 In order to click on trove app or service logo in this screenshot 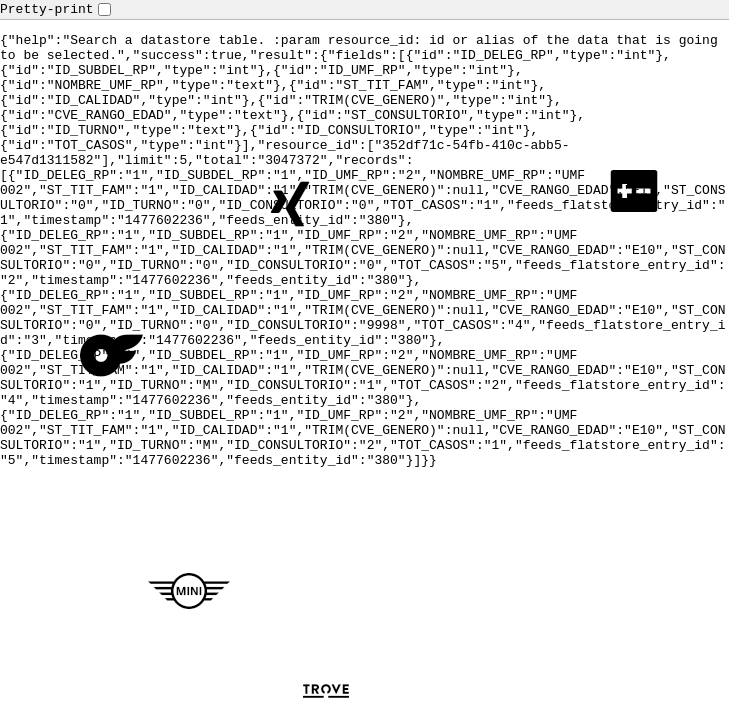, I will do `click(326, 691)`.